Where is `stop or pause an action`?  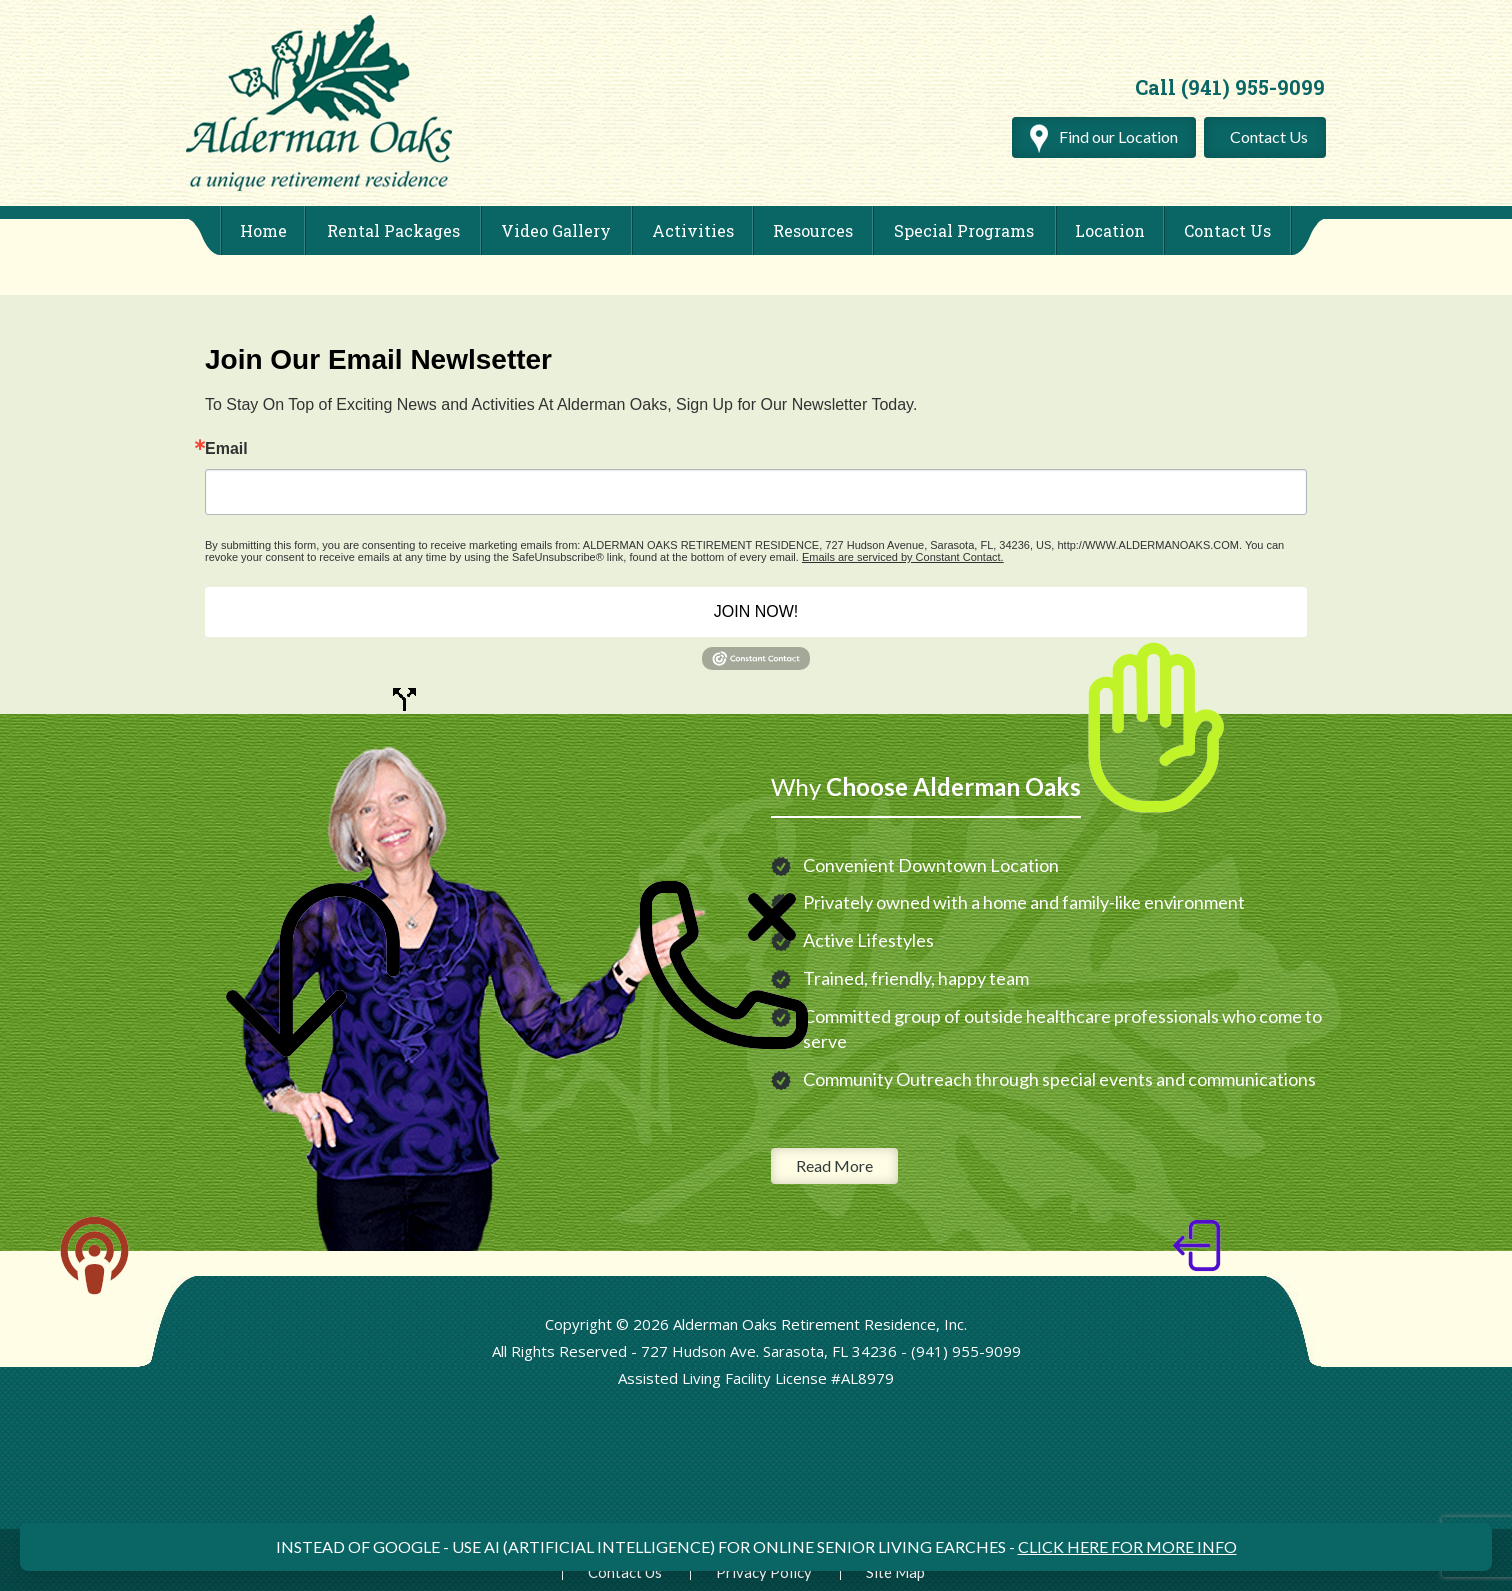
stop or pause an action is located at coordinates (1156, 727).